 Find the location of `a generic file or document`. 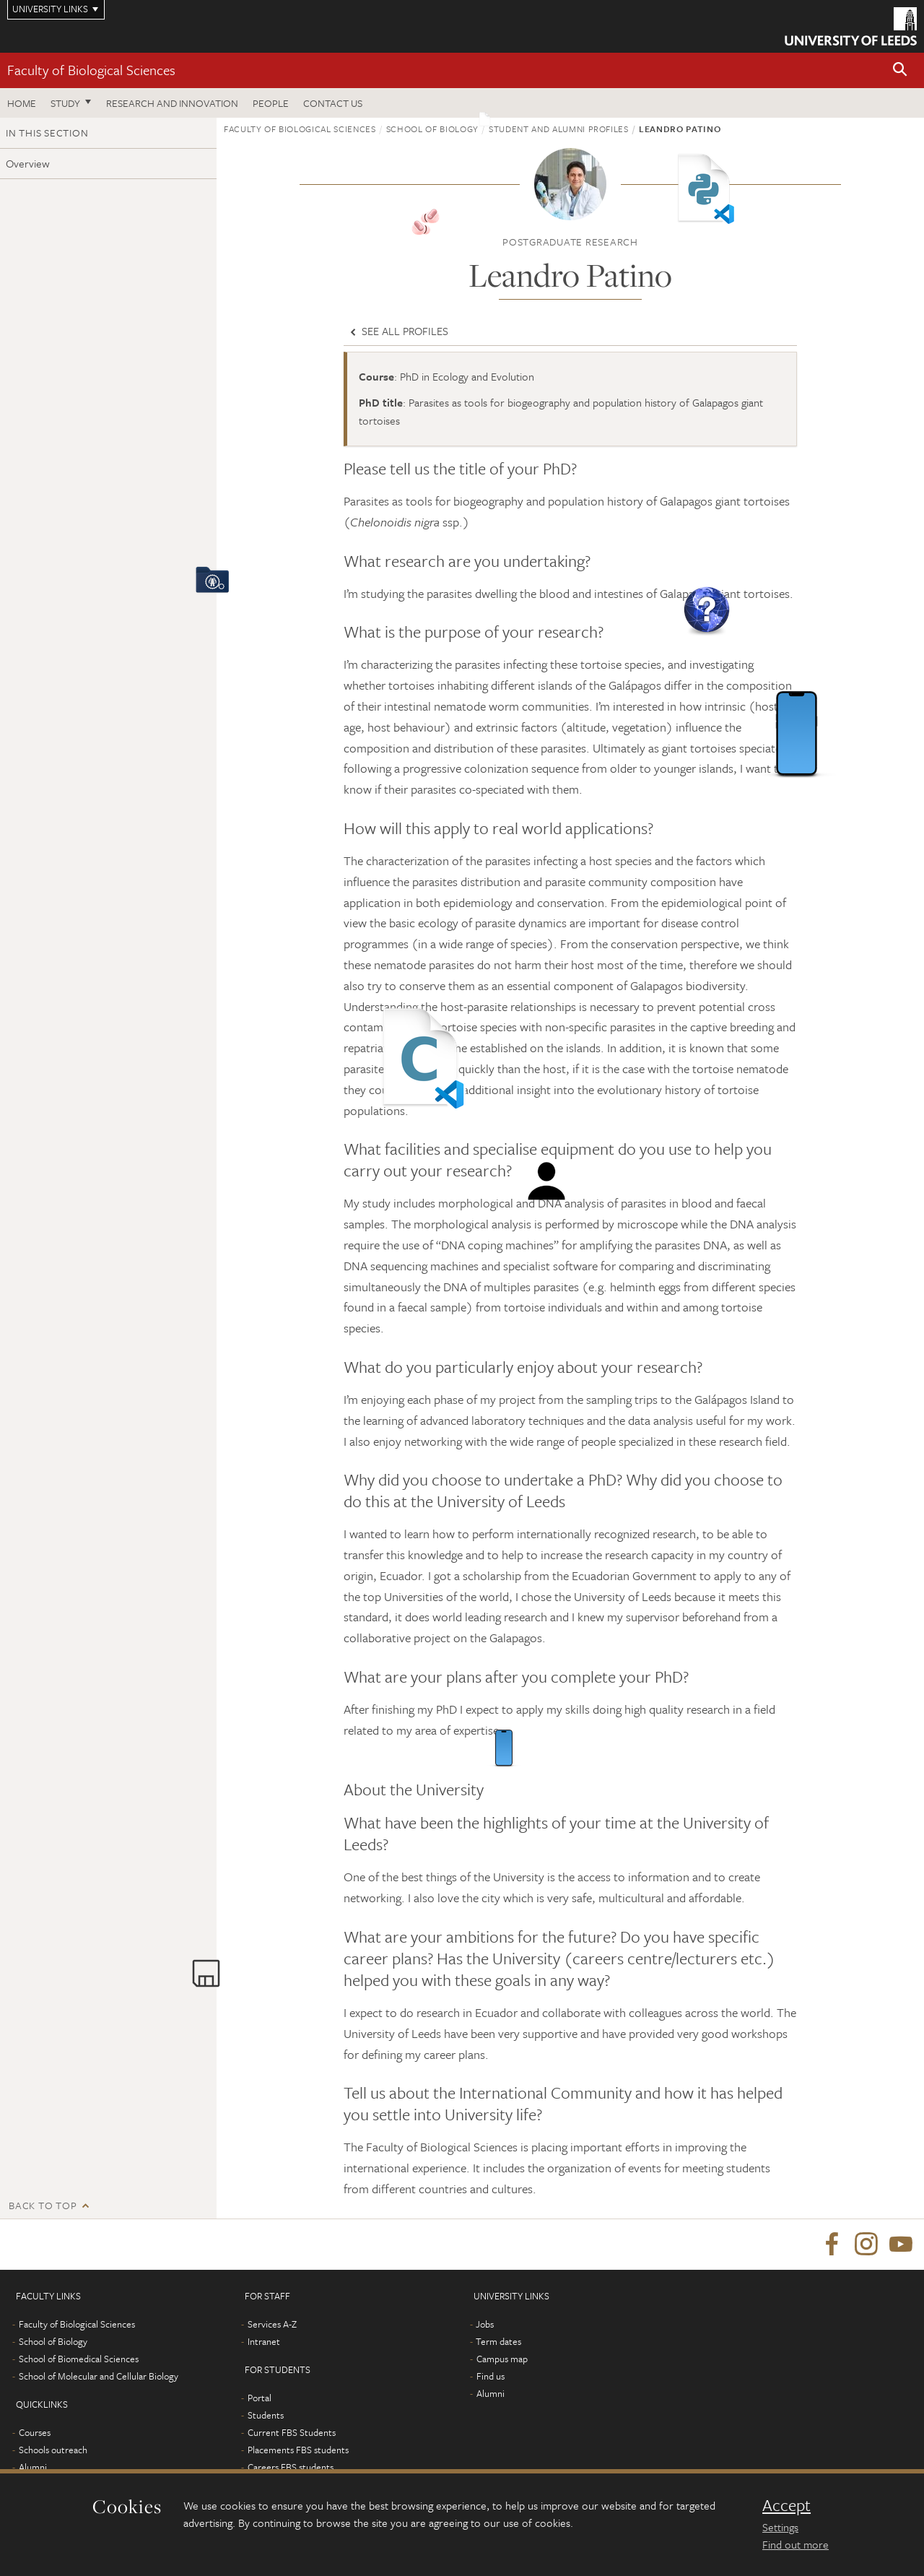

a generic file or document is located at coordinates (484, 119).